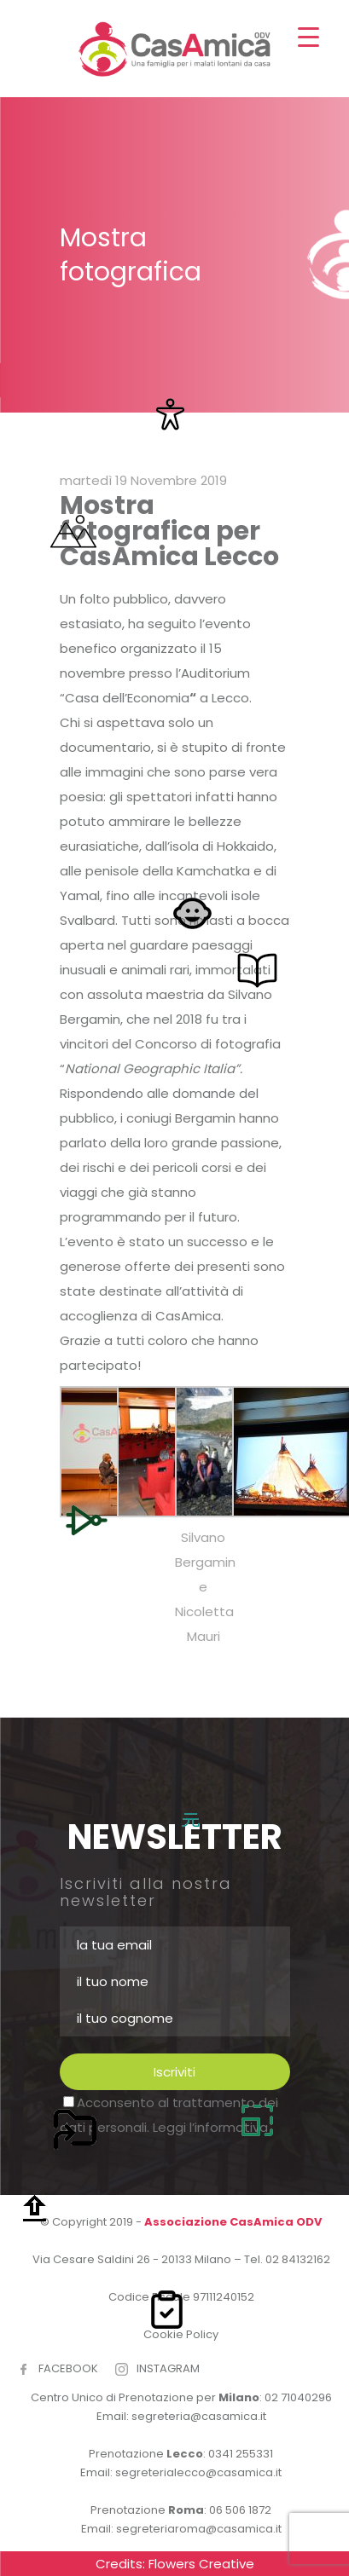 The image size is (349, 2576). What do you see at coordinates (73, 534) in the screenshot?
I see `view landscape or nature photos` at bounding box center [73, 534].